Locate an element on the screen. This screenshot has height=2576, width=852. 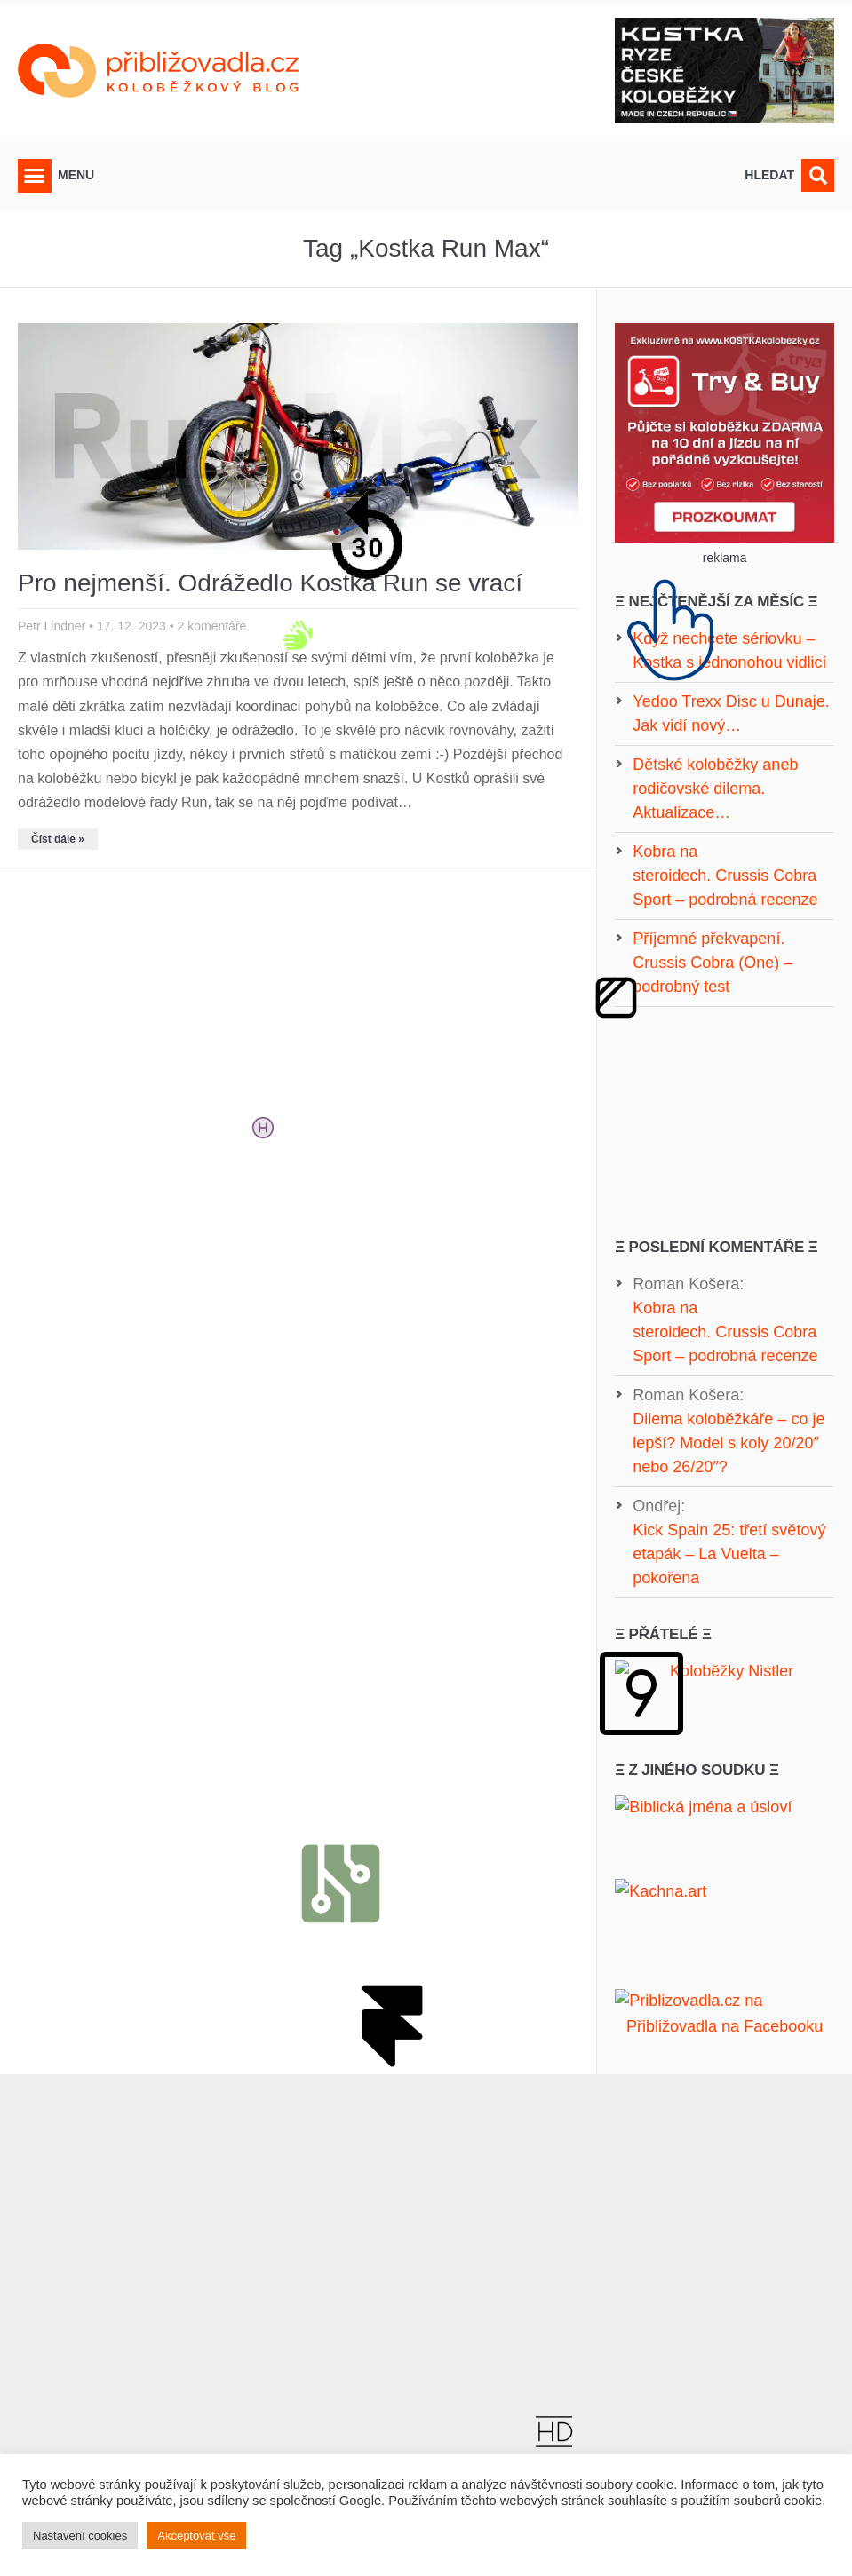
tap or click to select an item is located at coordinates (670, 630).